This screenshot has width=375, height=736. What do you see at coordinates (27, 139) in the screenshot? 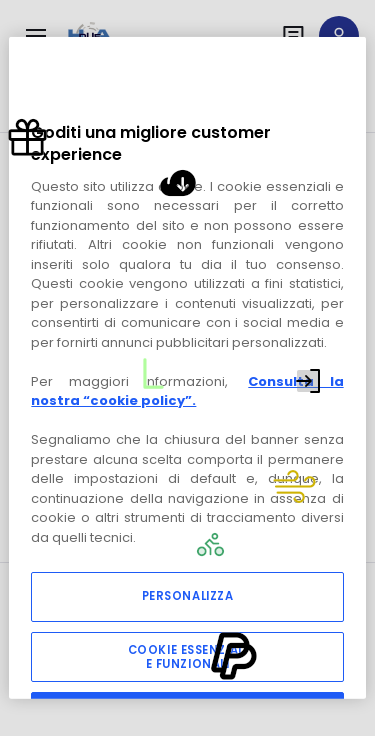
I see `view or redeem a gift` at bounding box center [27, 139].